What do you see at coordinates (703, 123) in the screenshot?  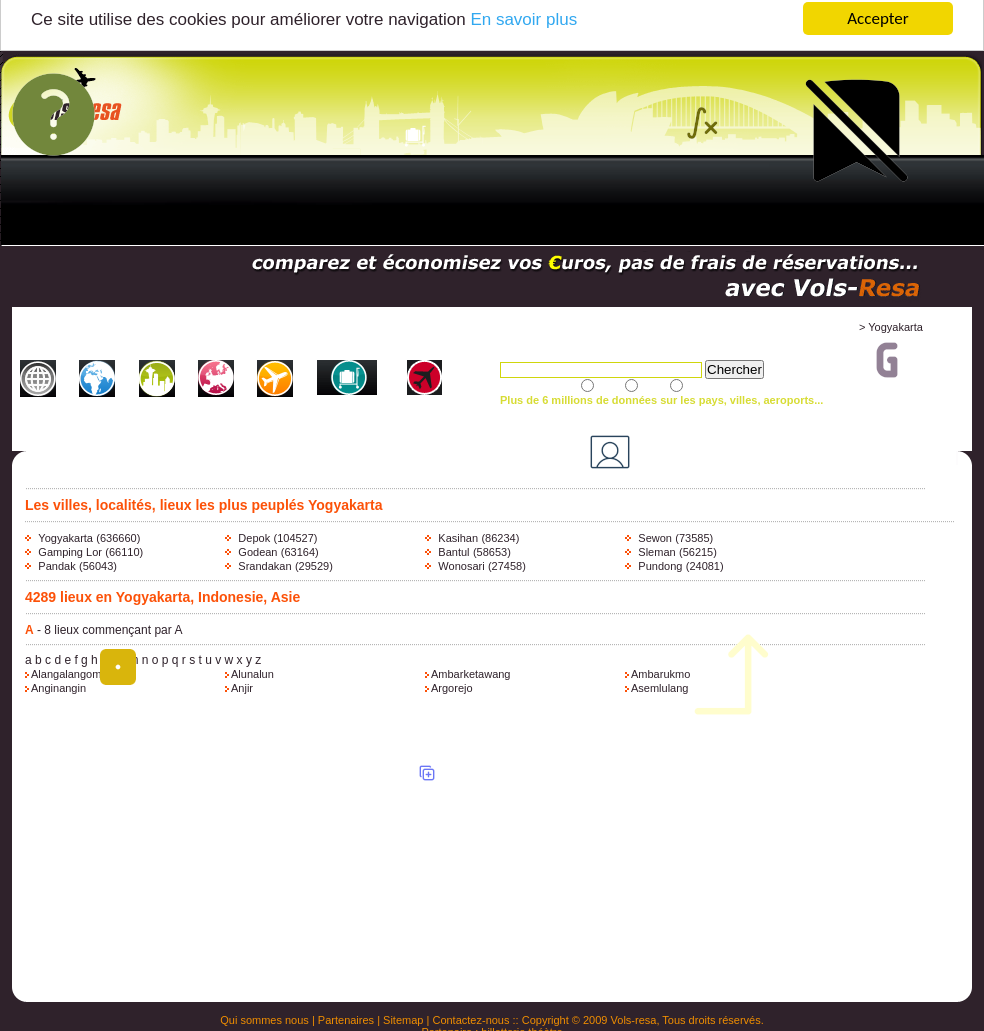 I see `remove or clear an integral calculation` at bounding box center [703, 123].